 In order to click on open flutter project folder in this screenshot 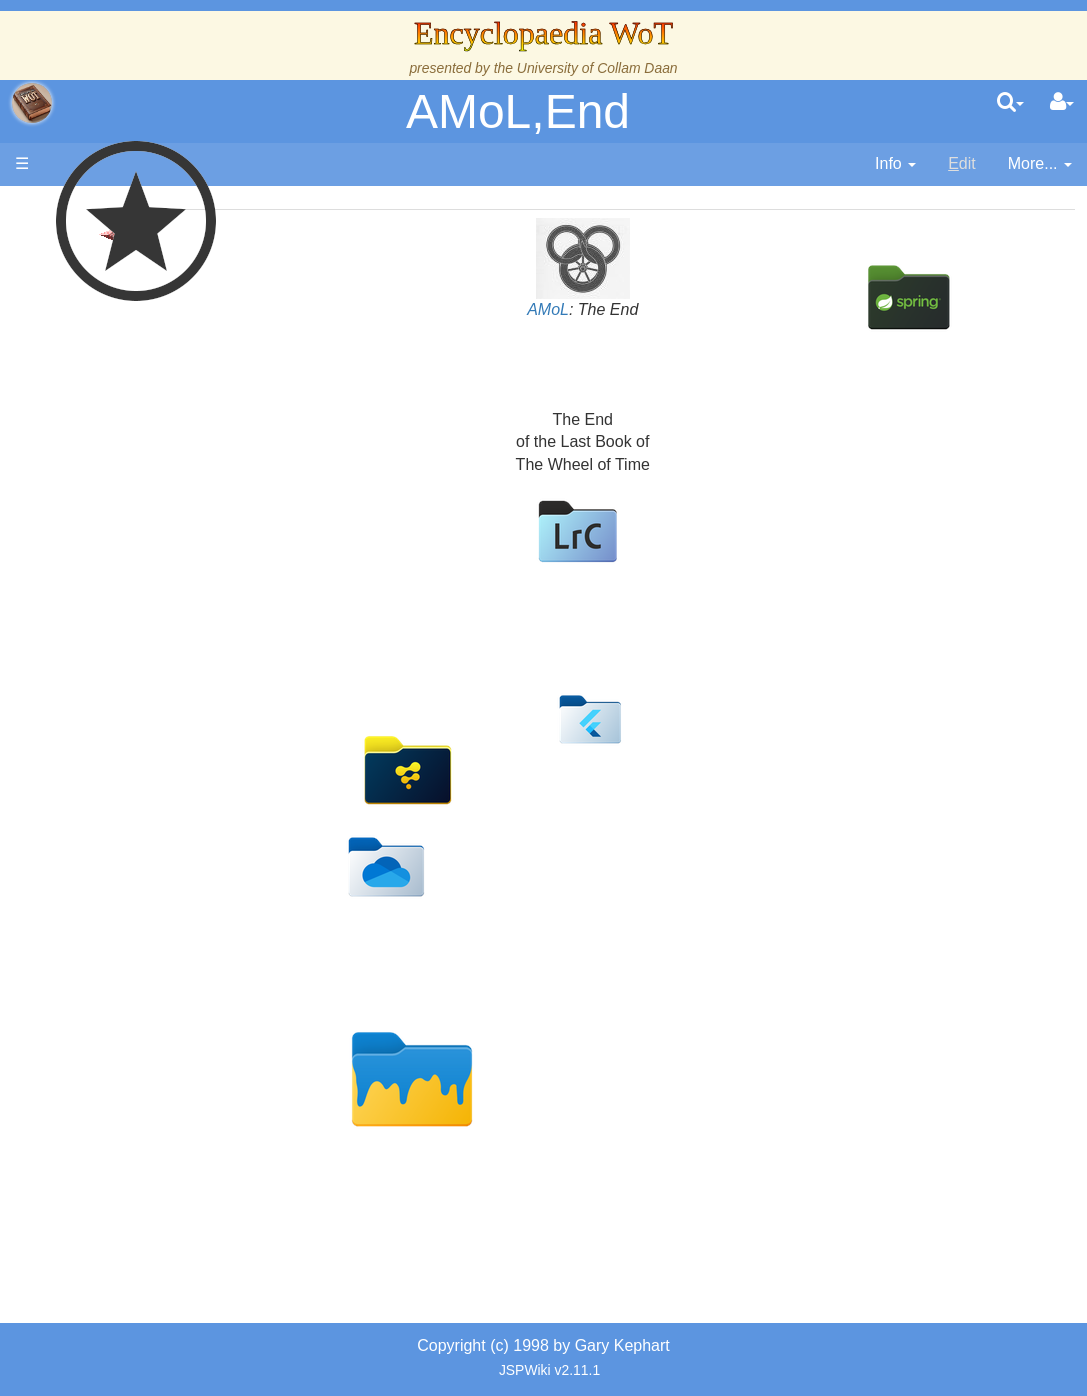, I will do `click(590, 721)`.